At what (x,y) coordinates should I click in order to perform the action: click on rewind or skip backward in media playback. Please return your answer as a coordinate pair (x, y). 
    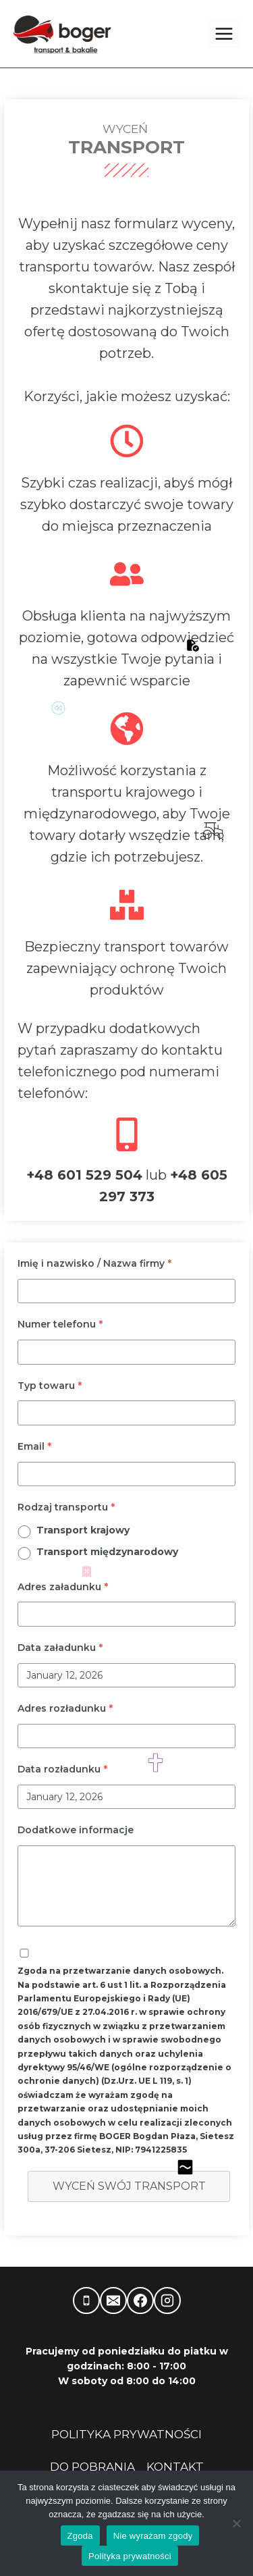
    Looking at the image, I should click on (58, 708).